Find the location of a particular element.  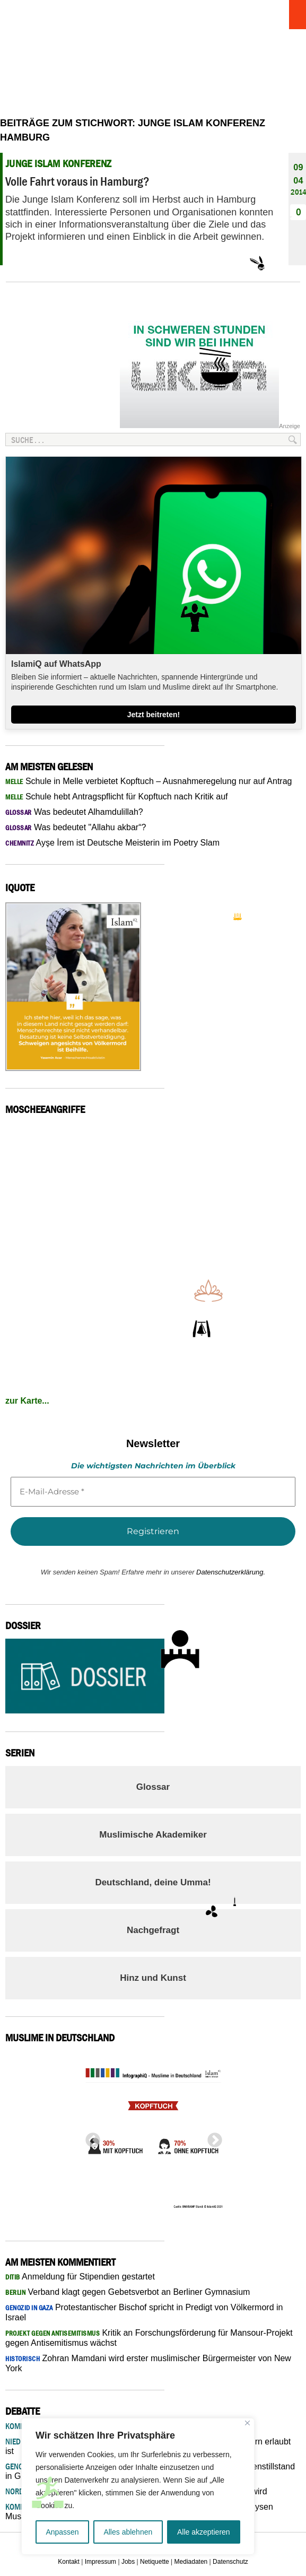

carillon or bell tower instrument is located at coordinates (202, 1329).